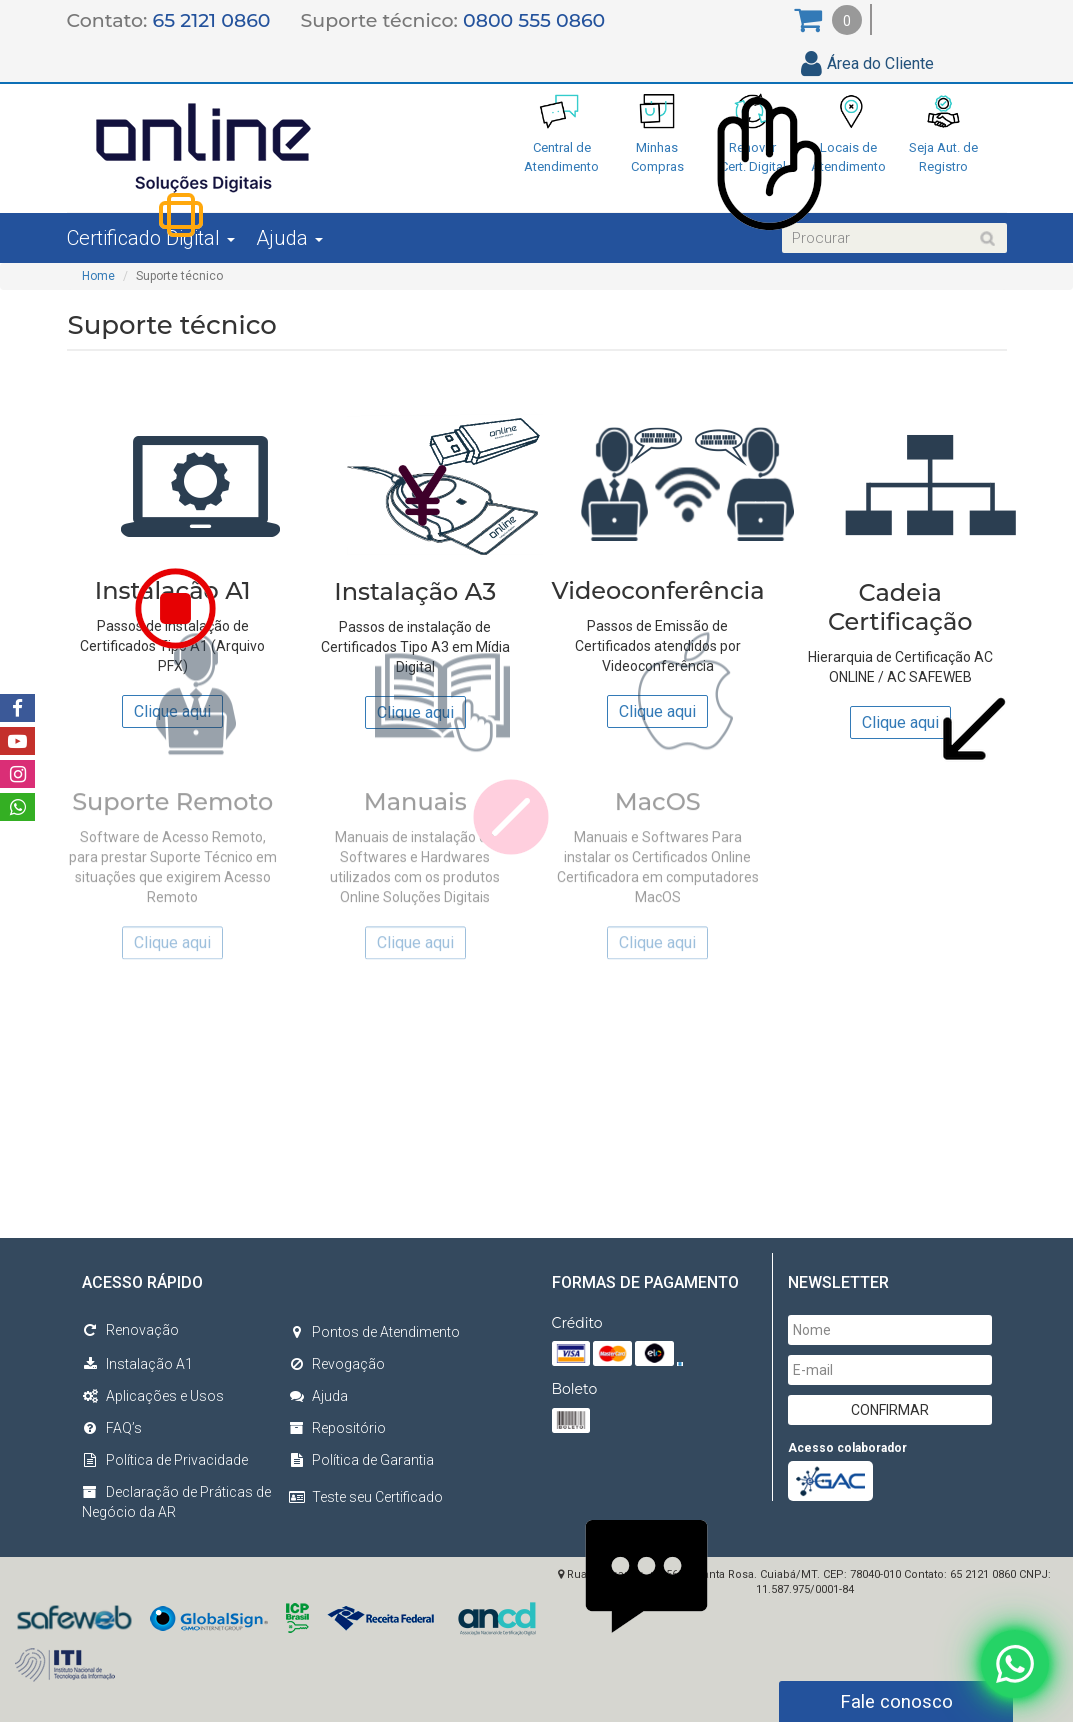  What do you see at coordinates (422, 495) in the screenshot?
I see `view prices in japanese yen` at bounding box center [422, 495].